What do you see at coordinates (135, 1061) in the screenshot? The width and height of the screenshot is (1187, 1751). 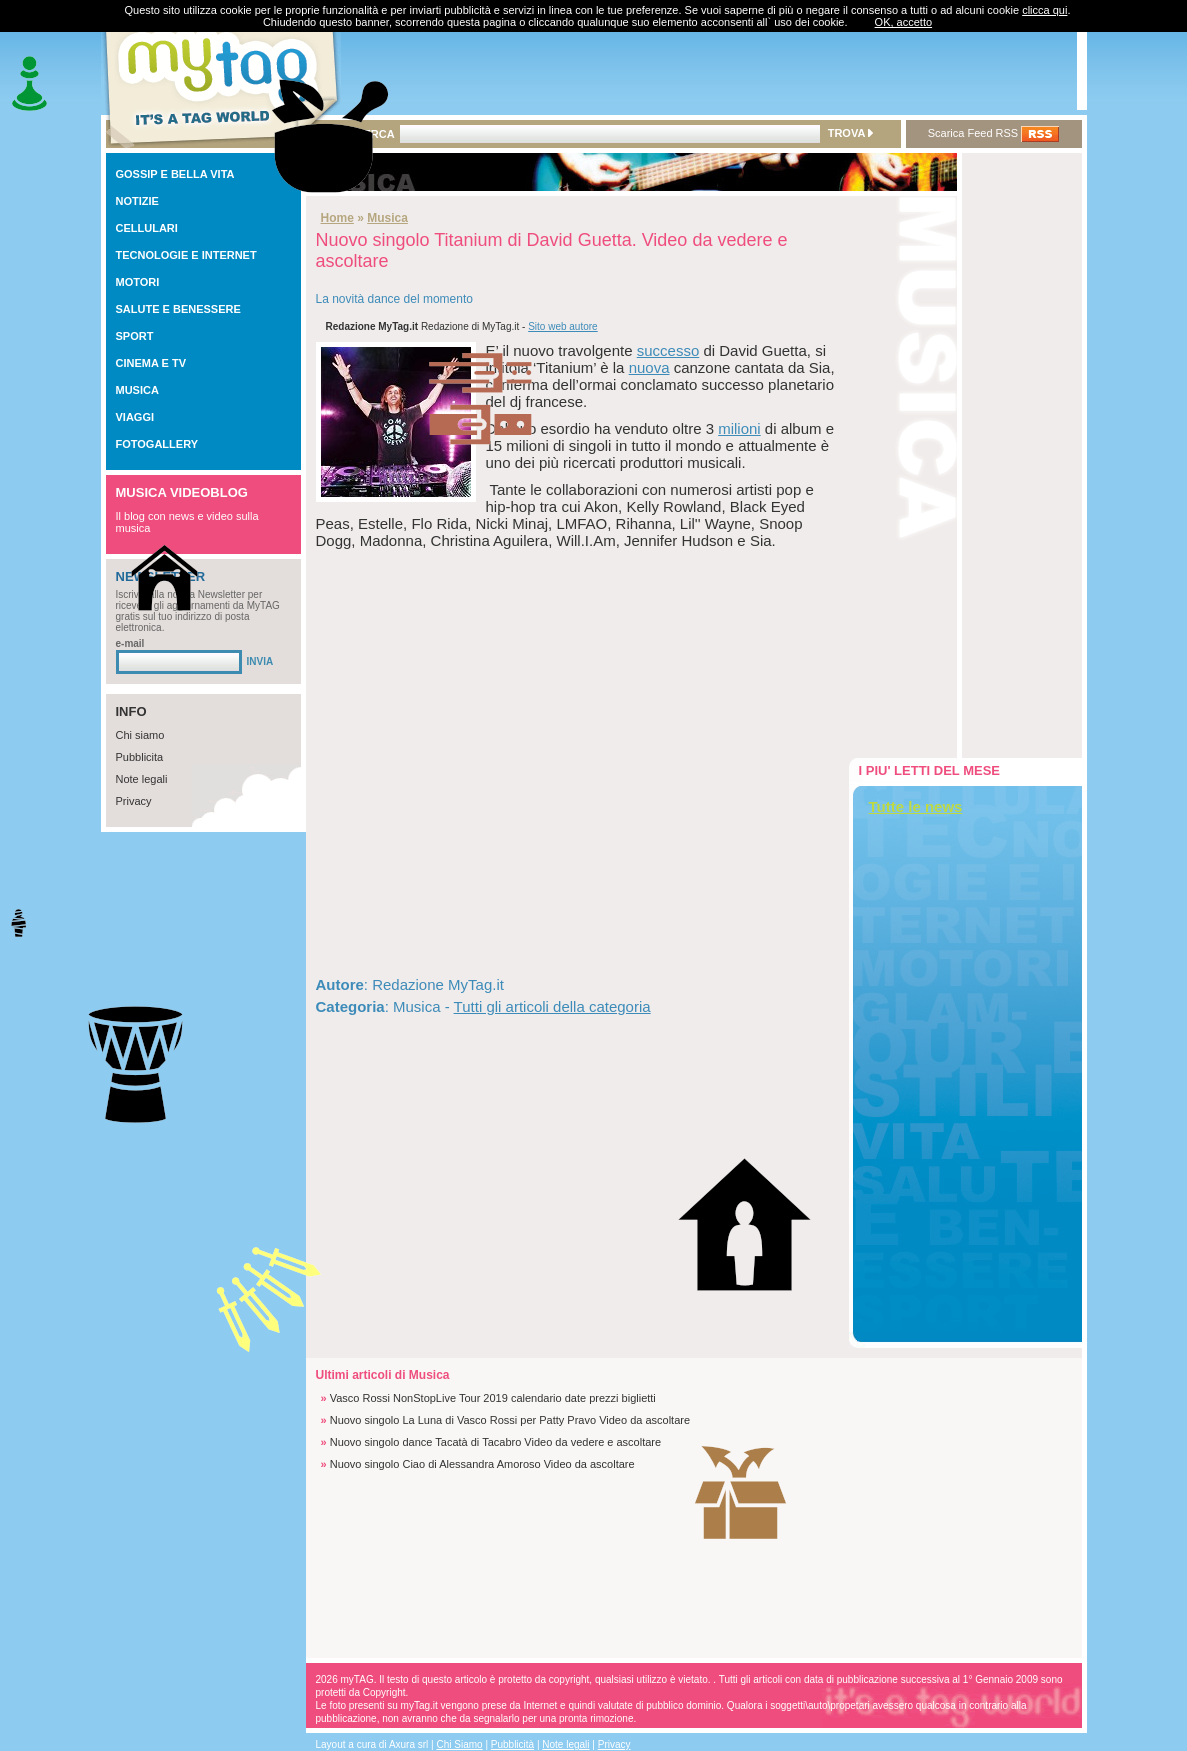 I see `select djembe or african drum instrument` at bounding box center [135, 1061].